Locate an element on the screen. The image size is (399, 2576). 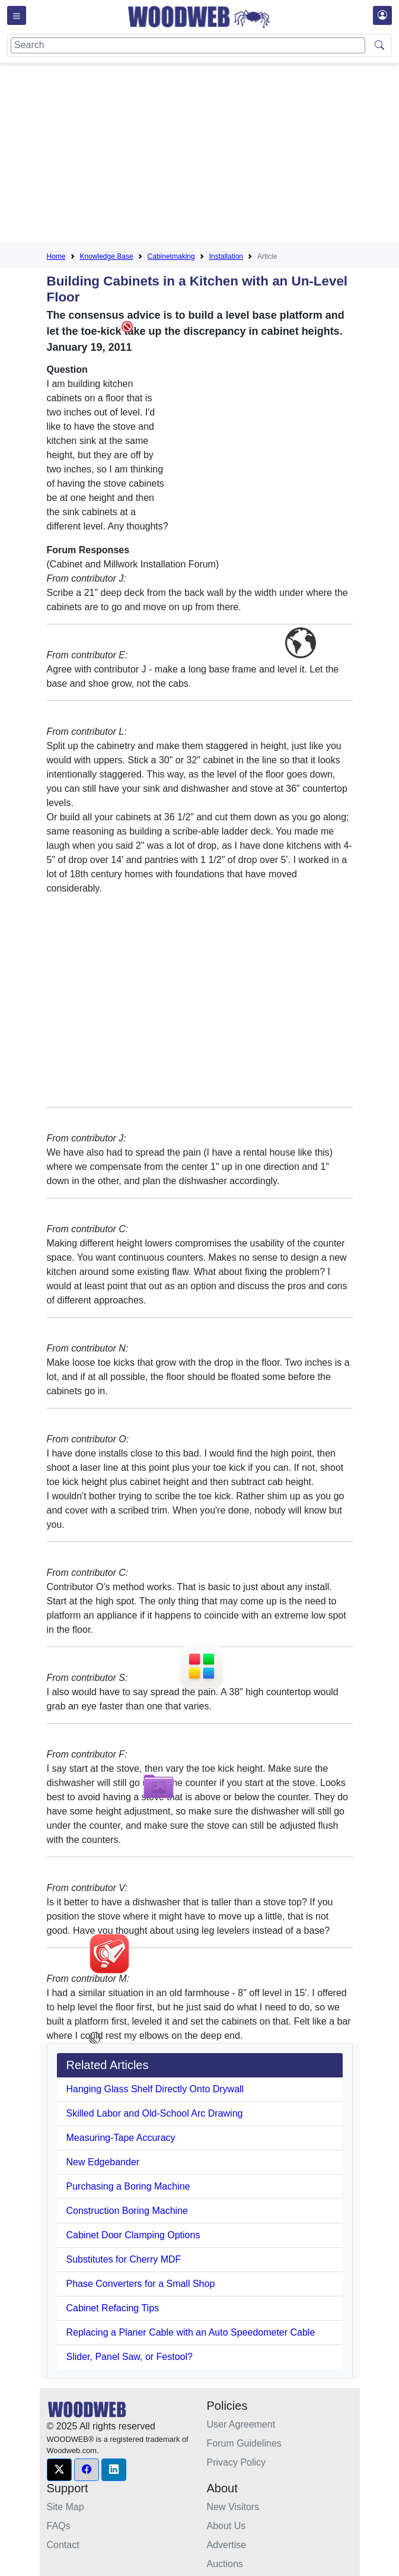
open your images folder is located at coordinates (158, 1786).